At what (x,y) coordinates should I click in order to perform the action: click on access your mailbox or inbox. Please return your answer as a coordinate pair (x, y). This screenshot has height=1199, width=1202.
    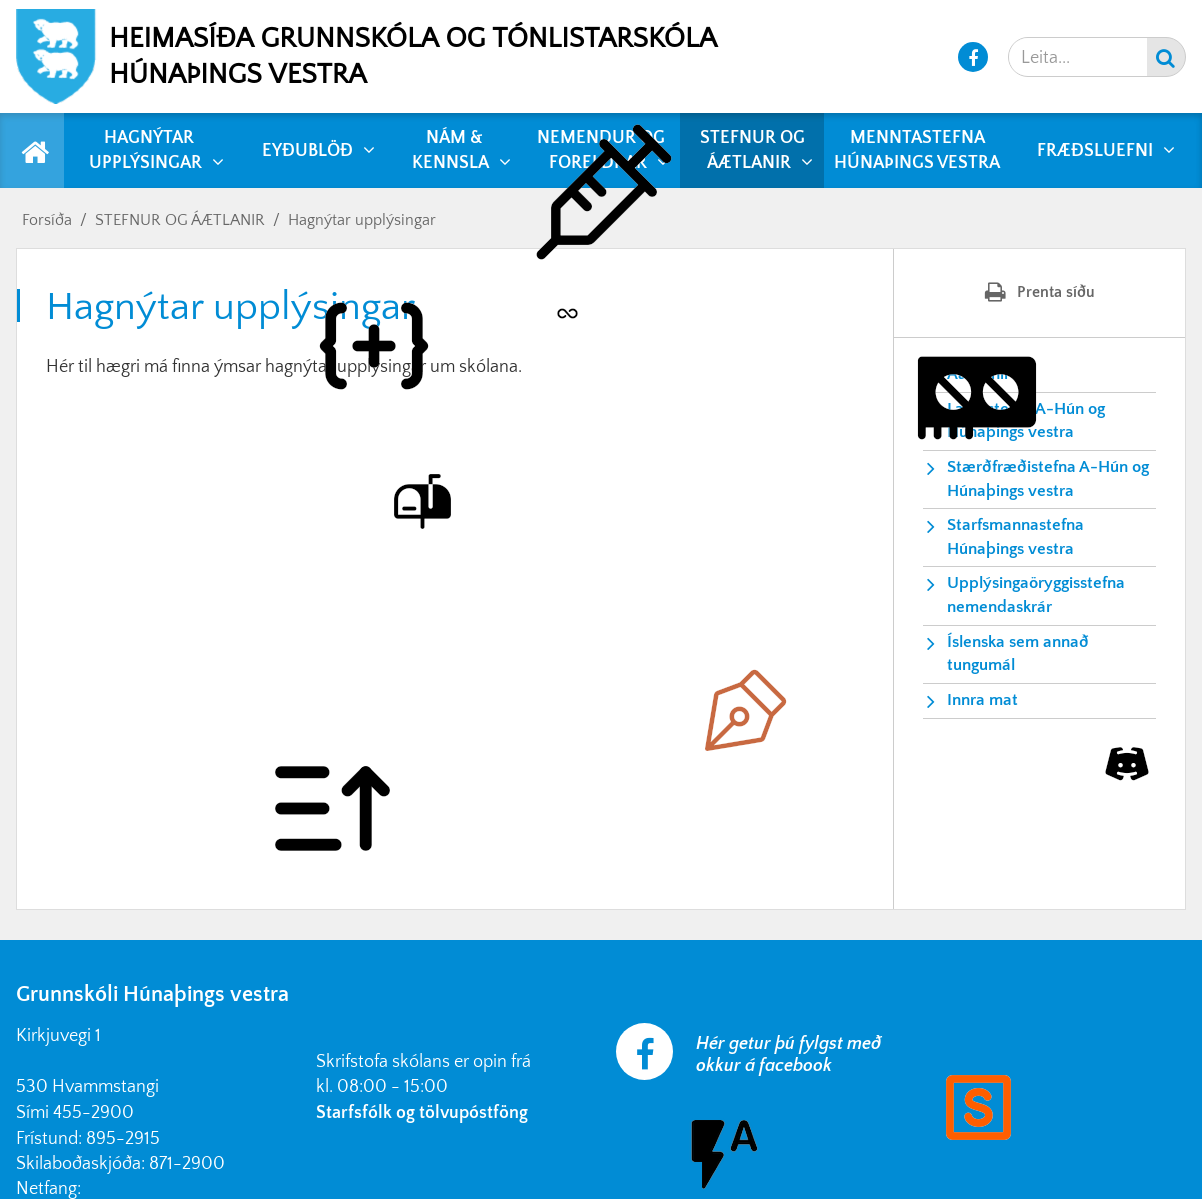
    Looking at the image, I should click on (422, 502).